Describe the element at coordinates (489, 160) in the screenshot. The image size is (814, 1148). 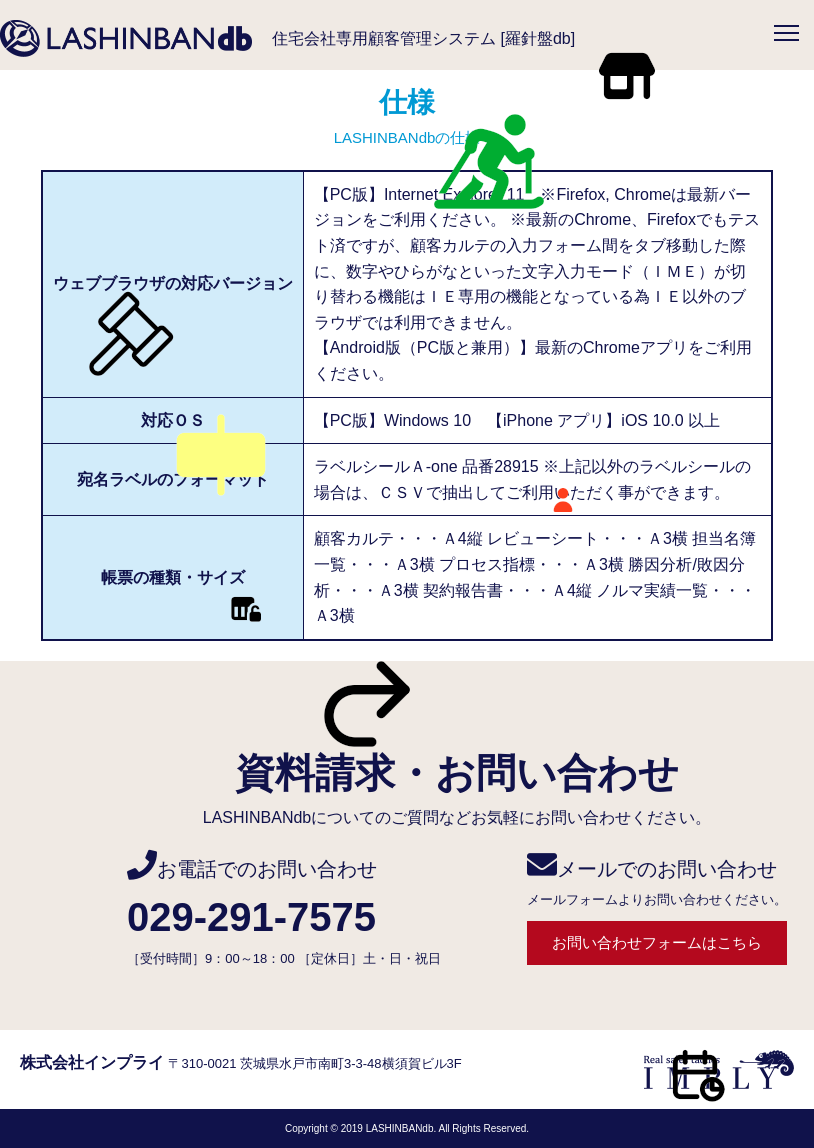
I see `access cross-country skiing trails or activities` at that location.